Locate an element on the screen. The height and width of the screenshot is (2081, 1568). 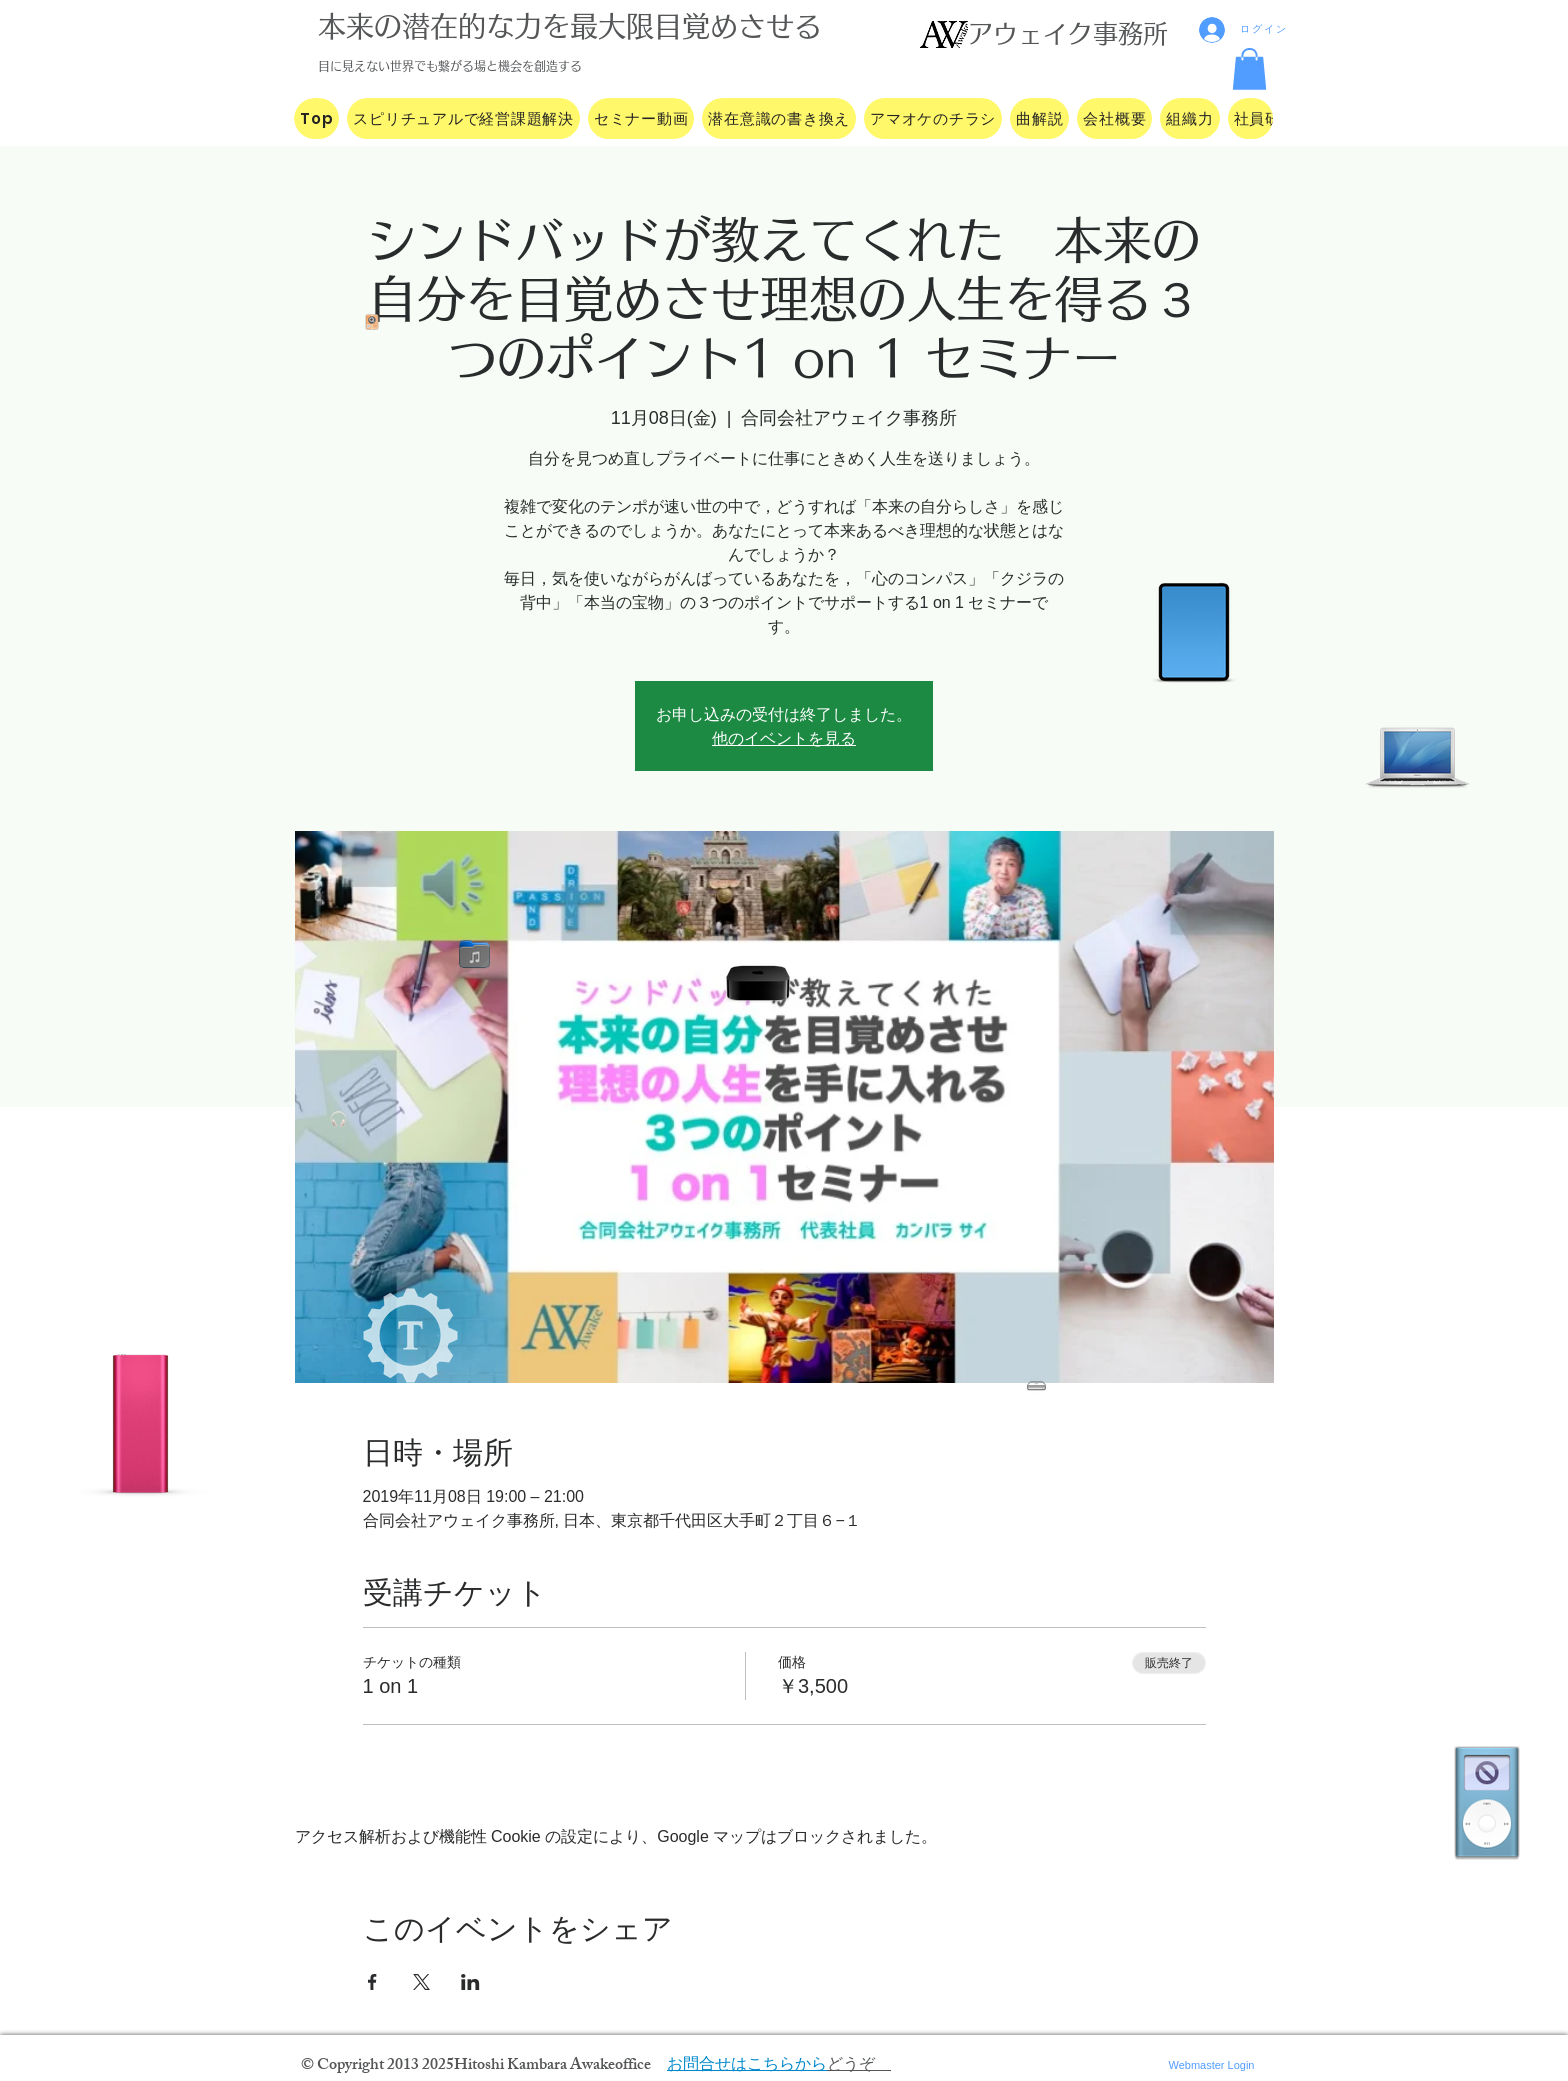
apple tv 4k (3rd generation) device is located at coordinates (758, 974).